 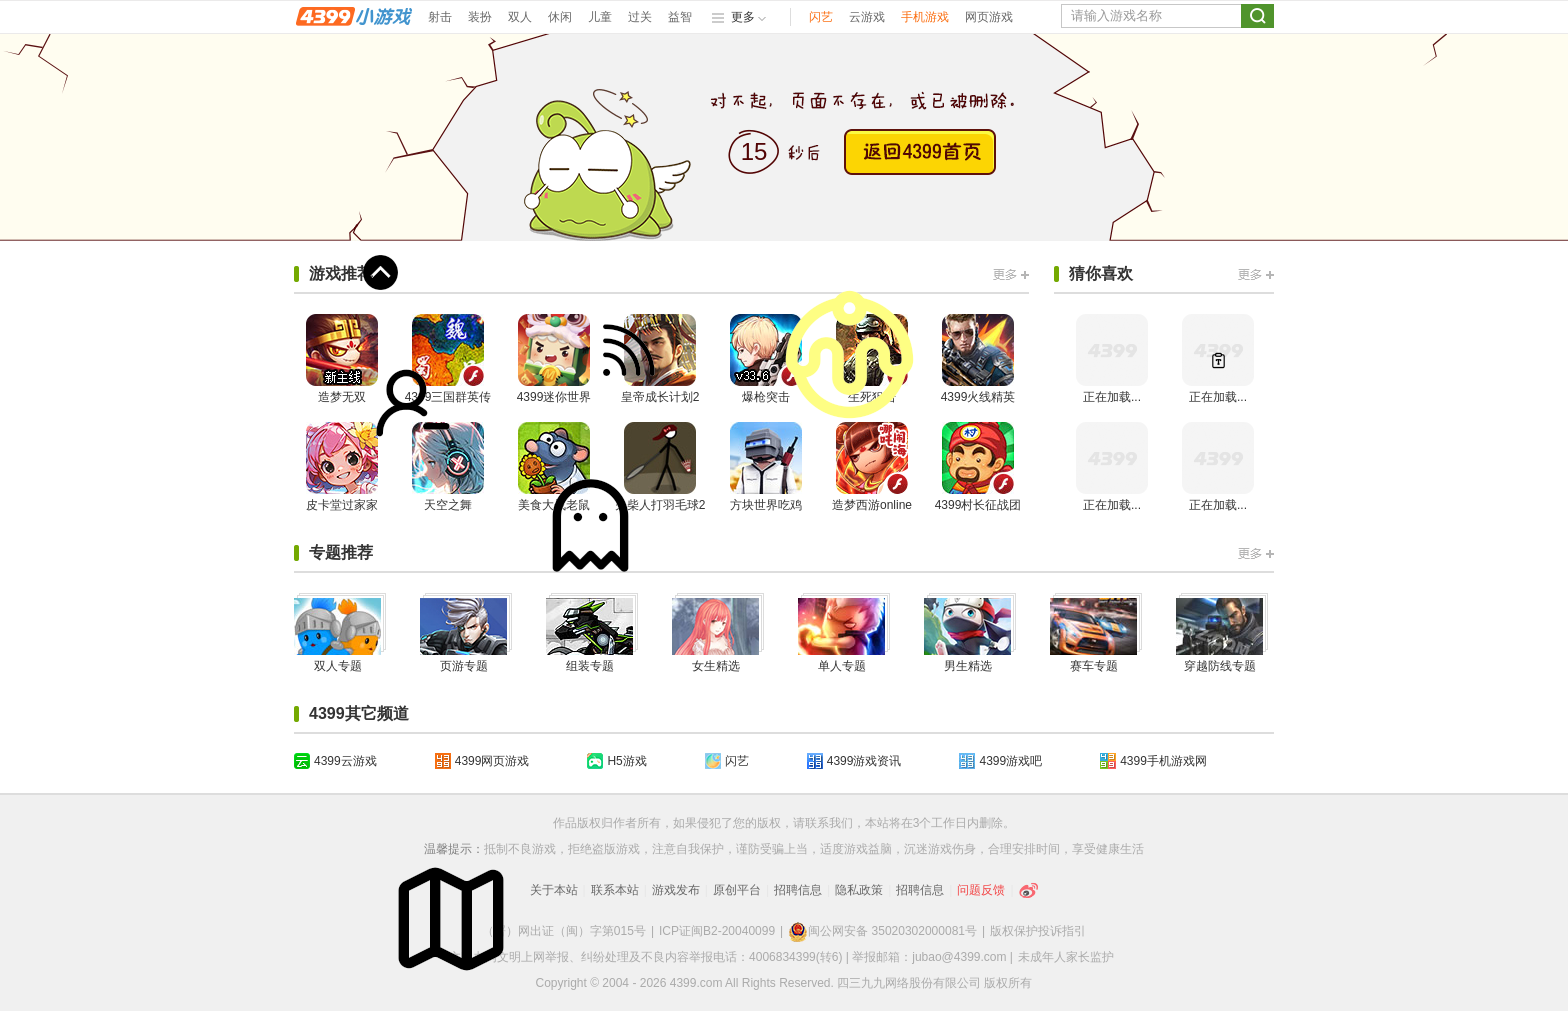 I want to click on scroll to top of page, so click(x=380, y=272).